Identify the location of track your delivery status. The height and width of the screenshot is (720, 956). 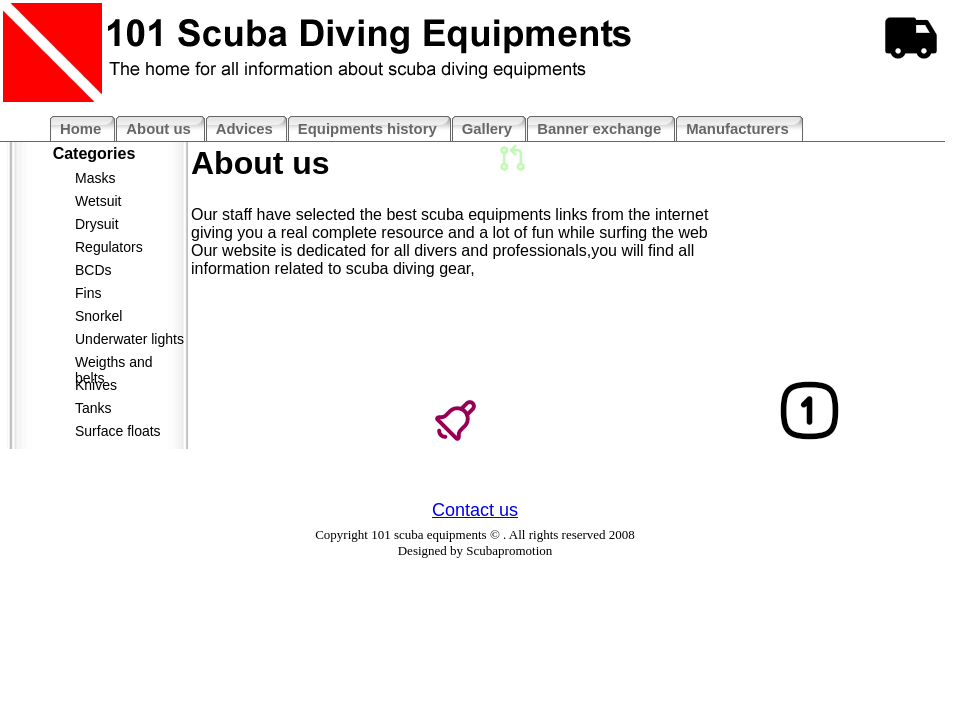
(911, 38).